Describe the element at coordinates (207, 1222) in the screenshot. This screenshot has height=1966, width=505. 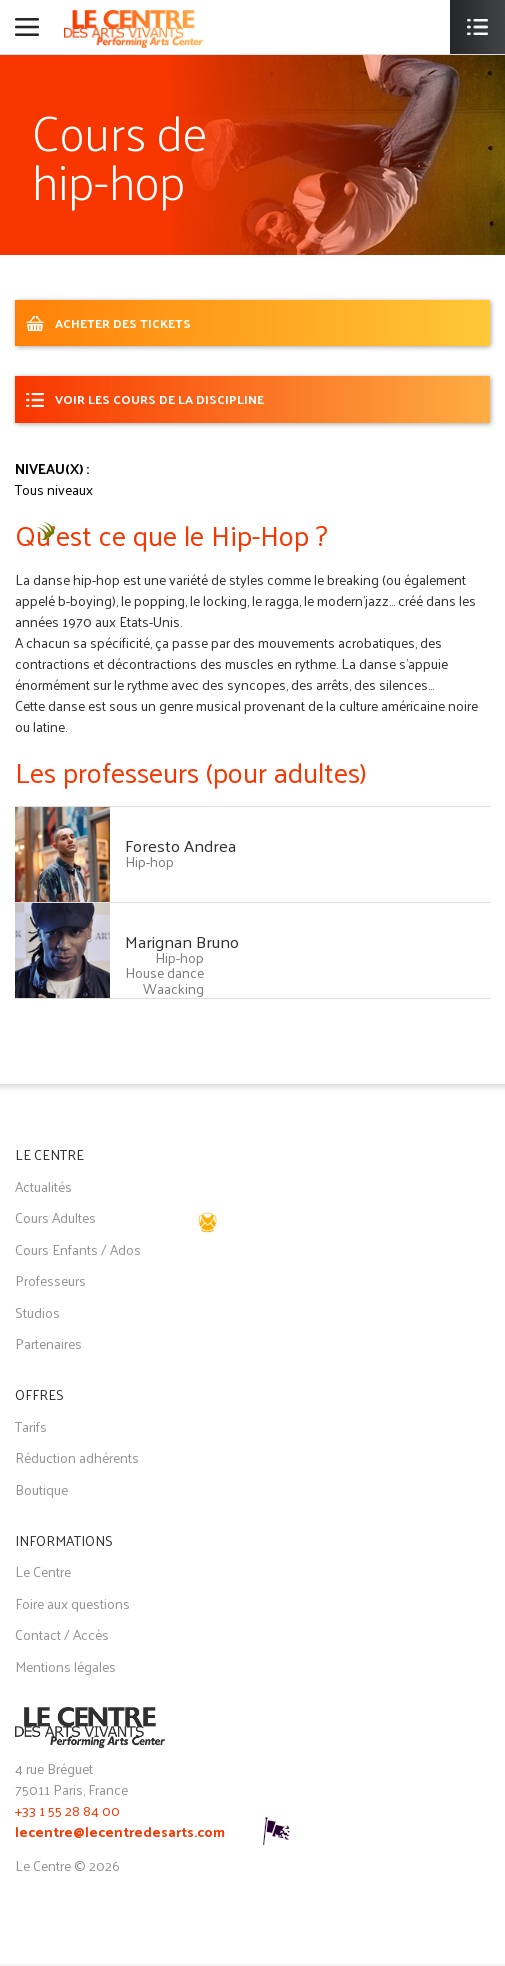
I see `select chest armor or torso protection` at that location.